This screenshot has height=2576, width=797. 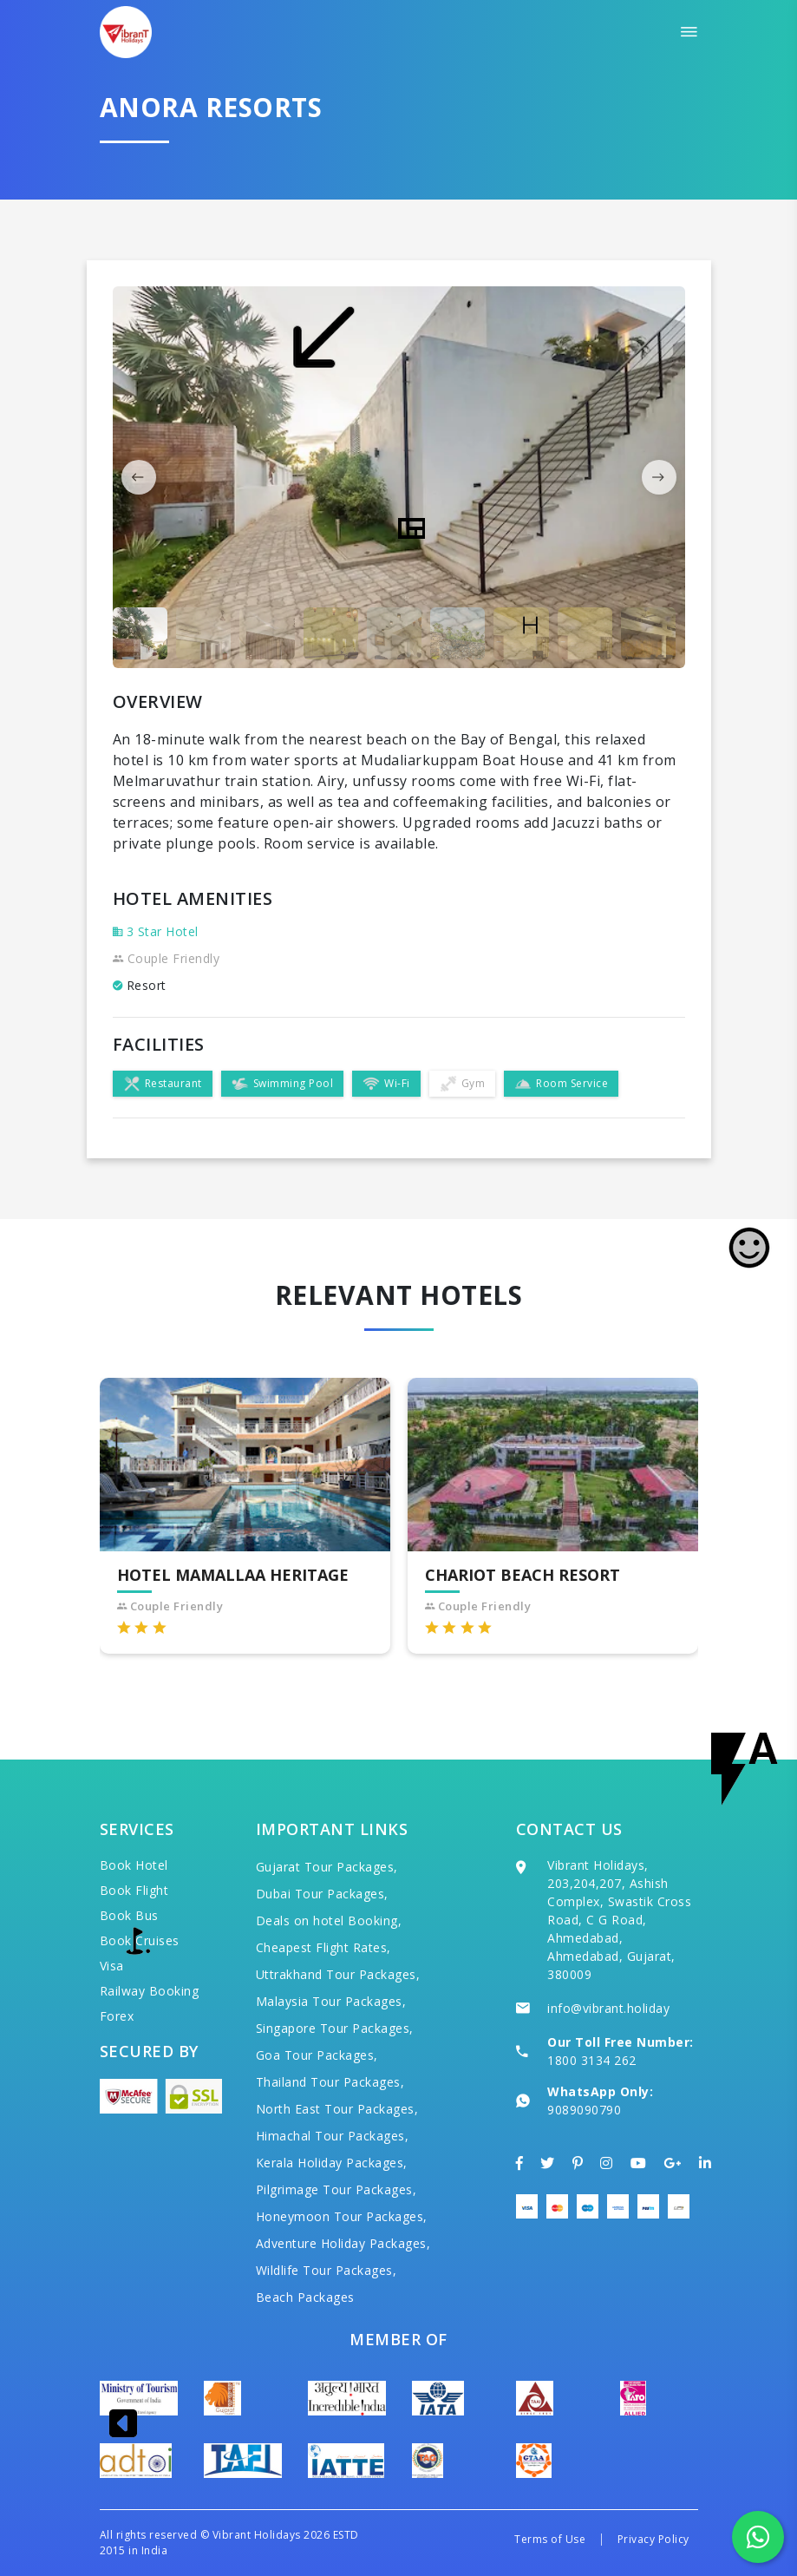 What do you see at coordinates (411, 529) in the screenshot?
I see `switch to quilt or mosaic layout view` at bounding box center [411, 529].